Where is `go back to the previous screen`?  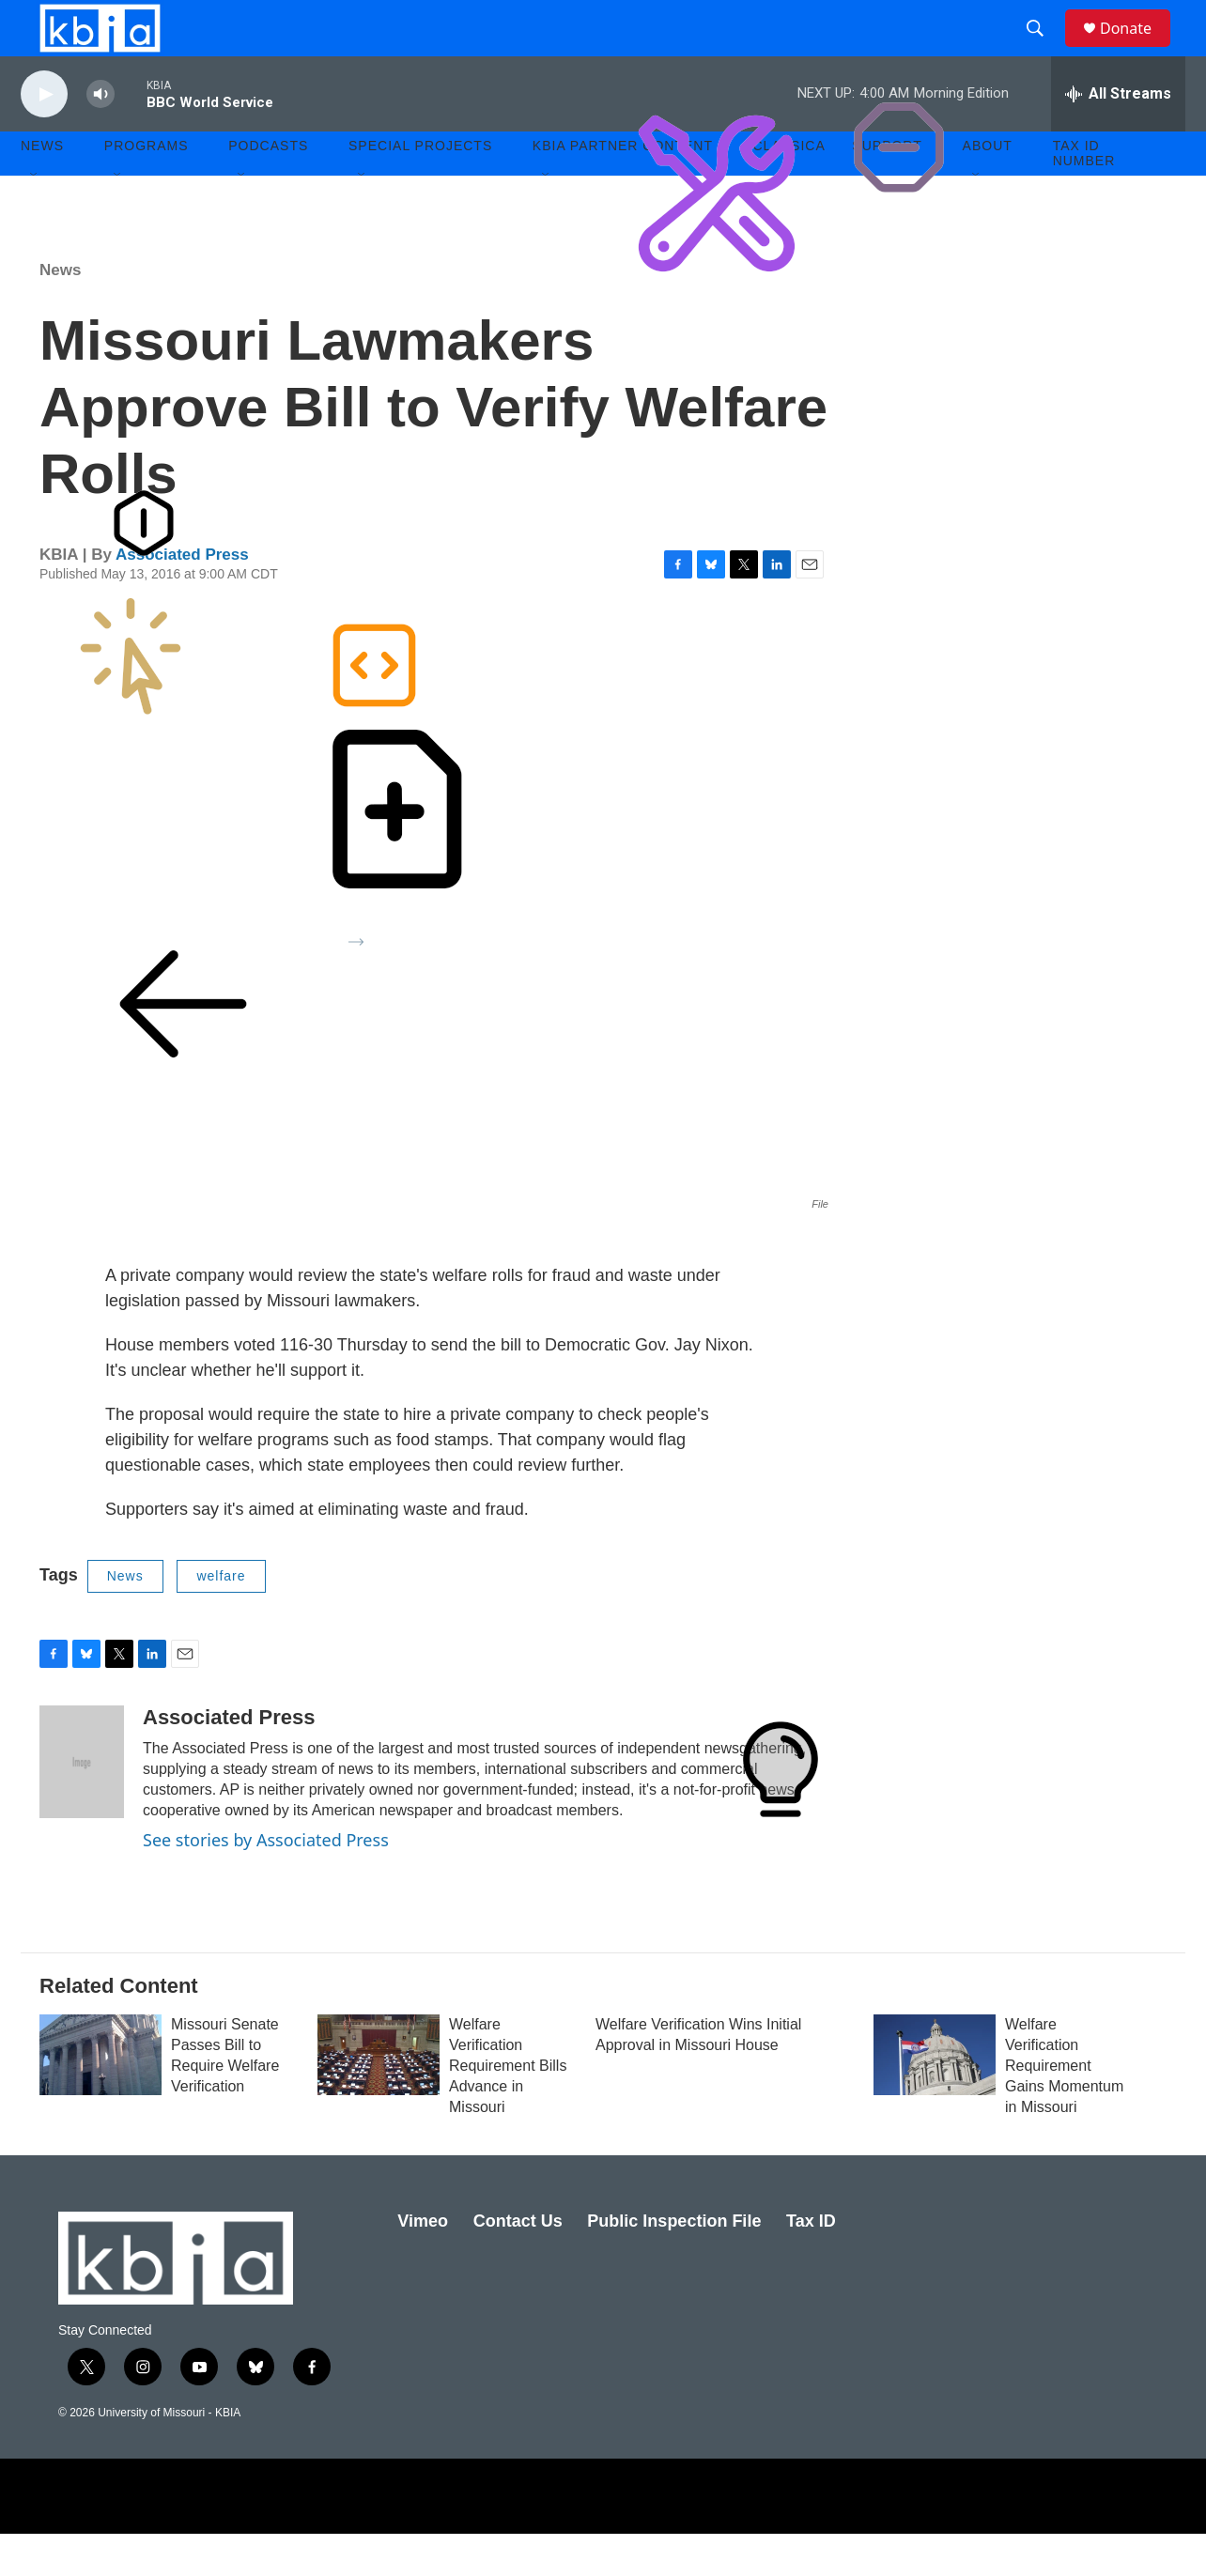
go back to the previous screen is located at coordinates (183, 1004).